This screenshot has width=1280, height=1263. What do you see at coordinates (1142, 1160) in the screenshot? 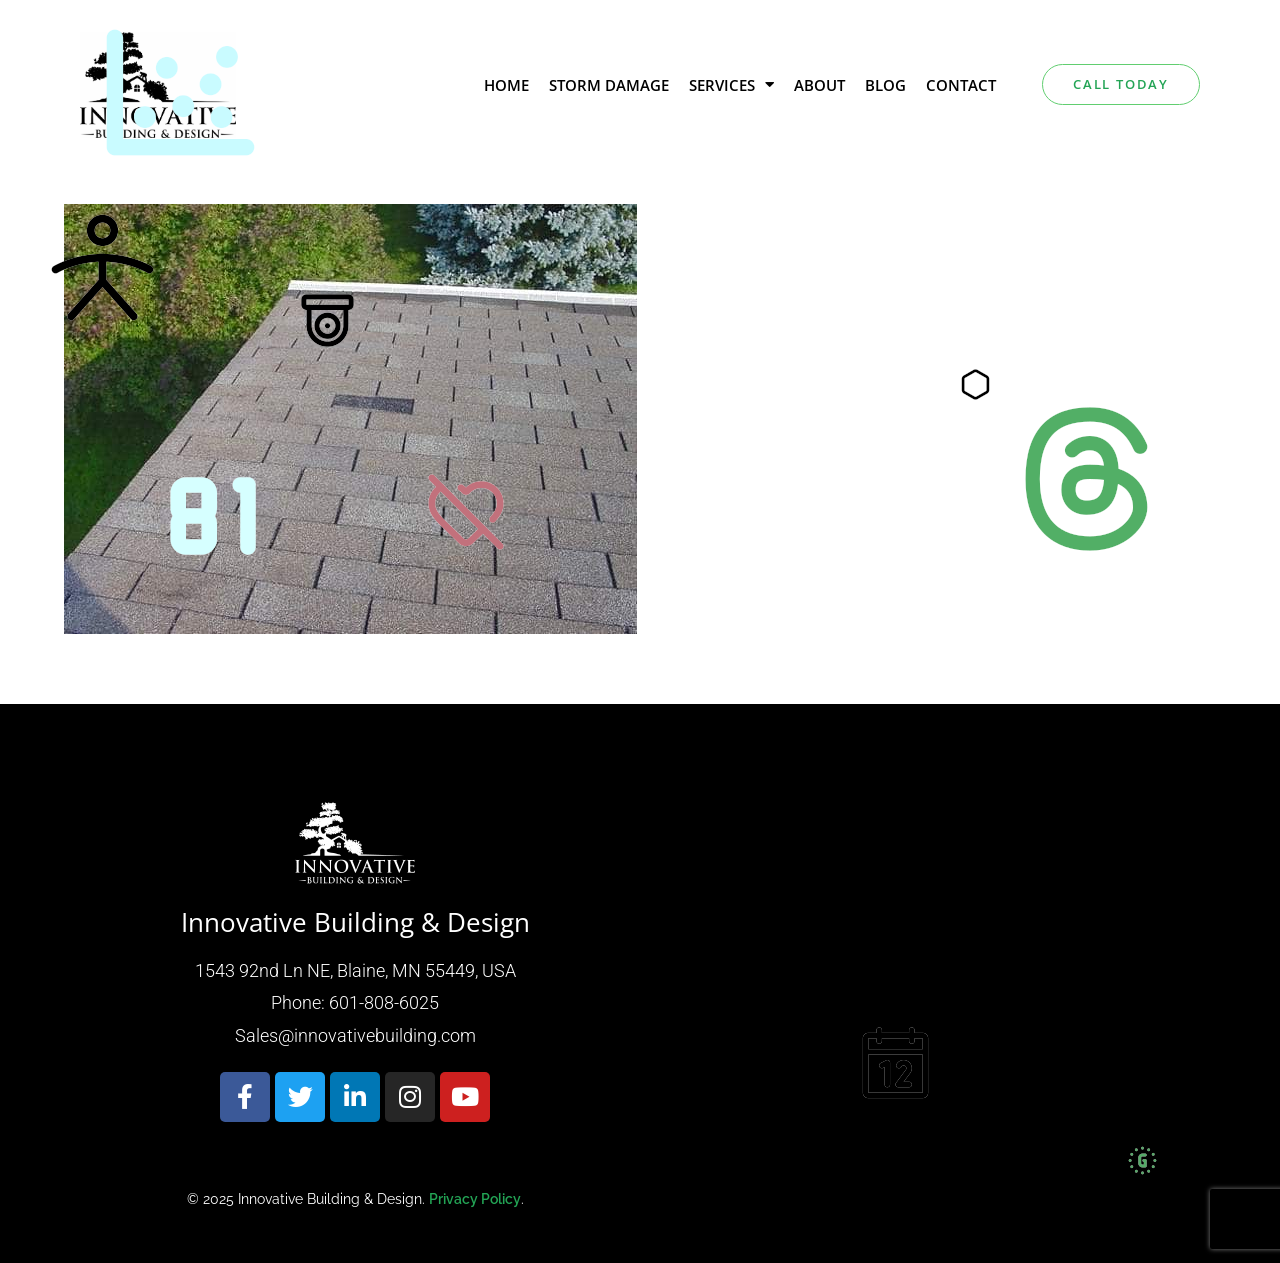
I see `google account or service indicator` at bounding box center [1142, 1160].